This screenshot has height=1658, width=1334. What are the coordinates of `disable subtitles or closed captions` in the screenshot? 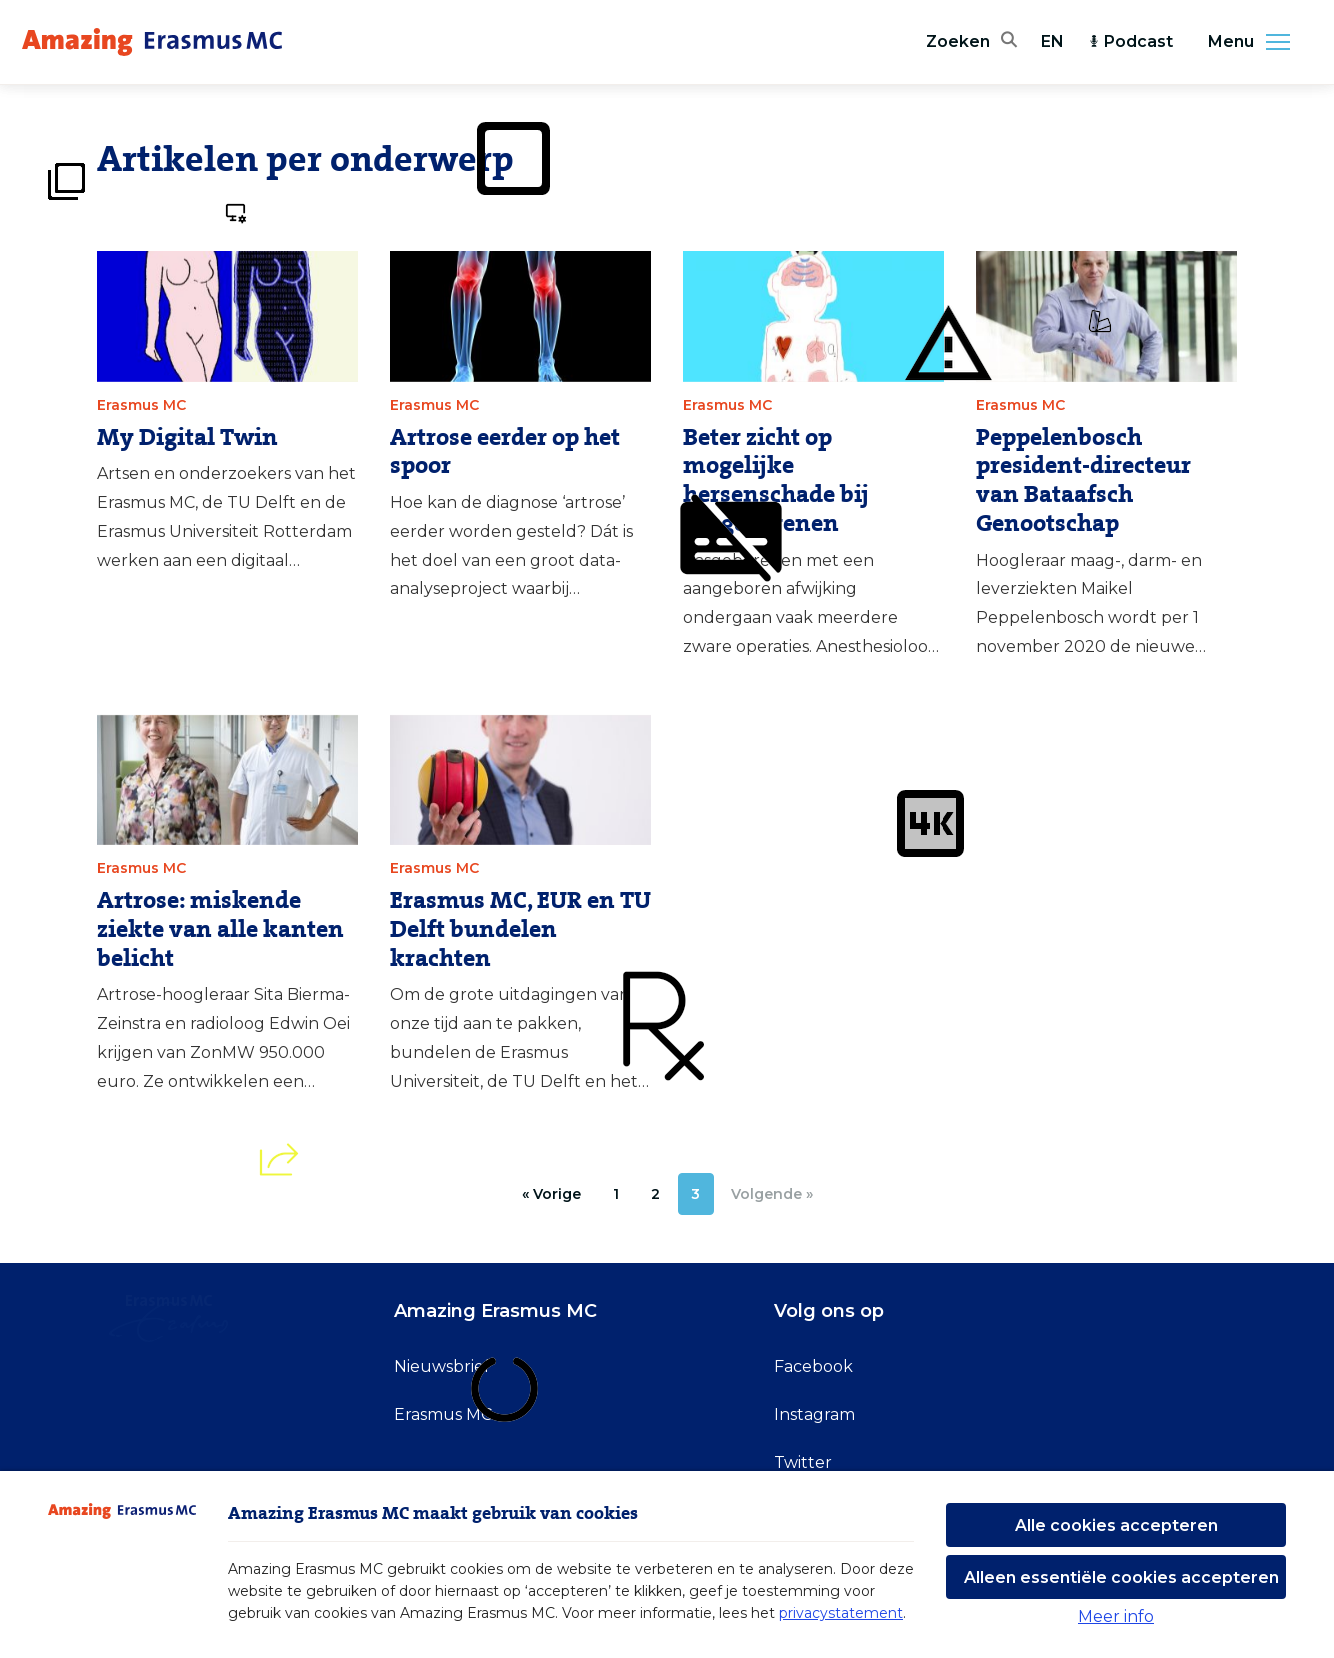 It's located at (731, 538).